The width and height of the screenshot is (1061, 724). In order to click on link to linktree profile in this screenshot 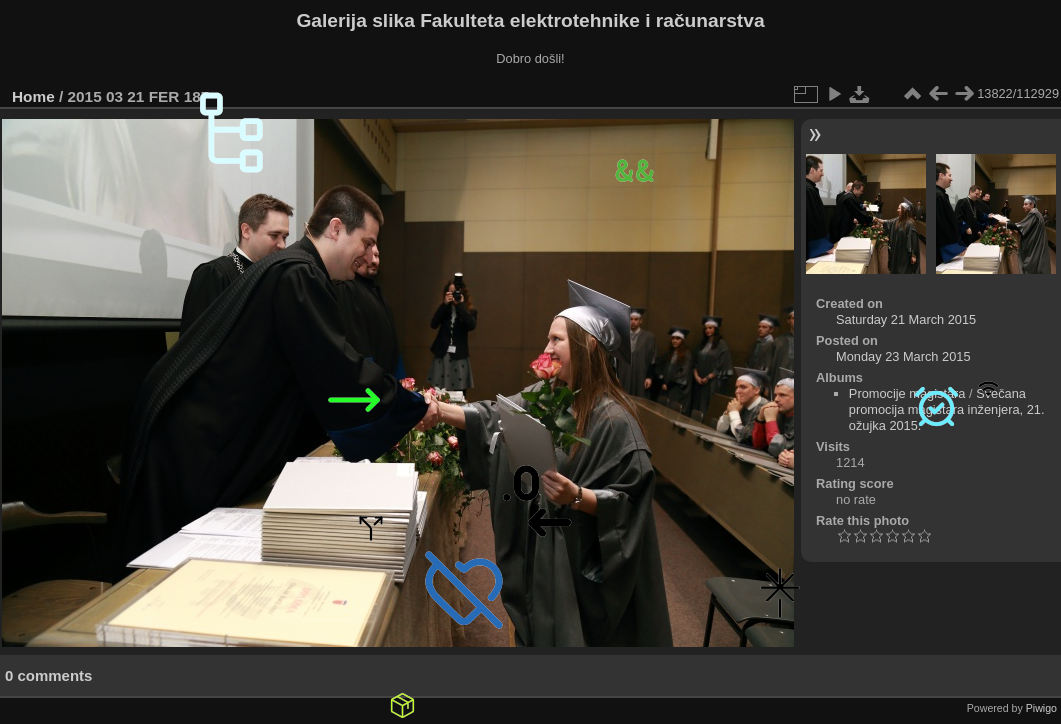, I will do `click(780, 593)`.